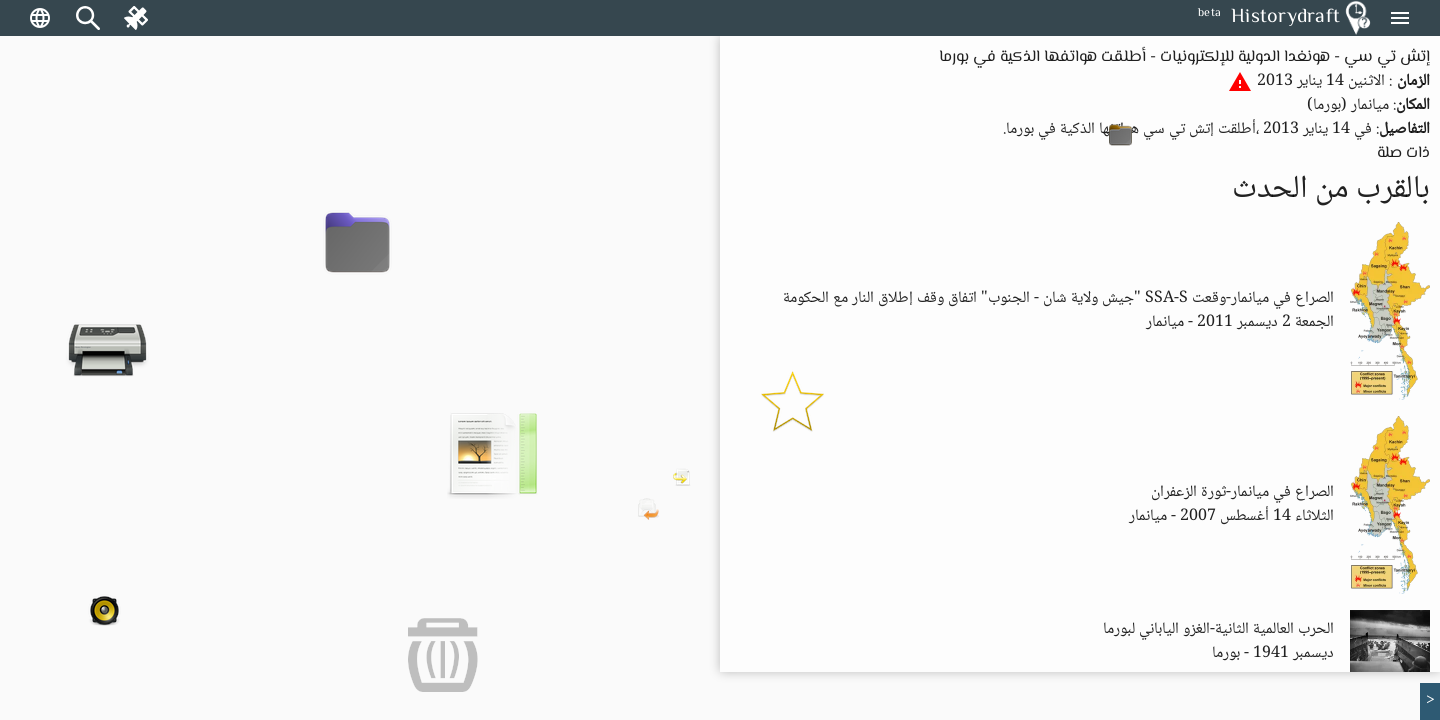 The height and width of the screenshot is (720, 1440). What do you see at coordinates (682, 477) in the screenshot?
I see `revert document to previous version` at bounding box center [682, 477].